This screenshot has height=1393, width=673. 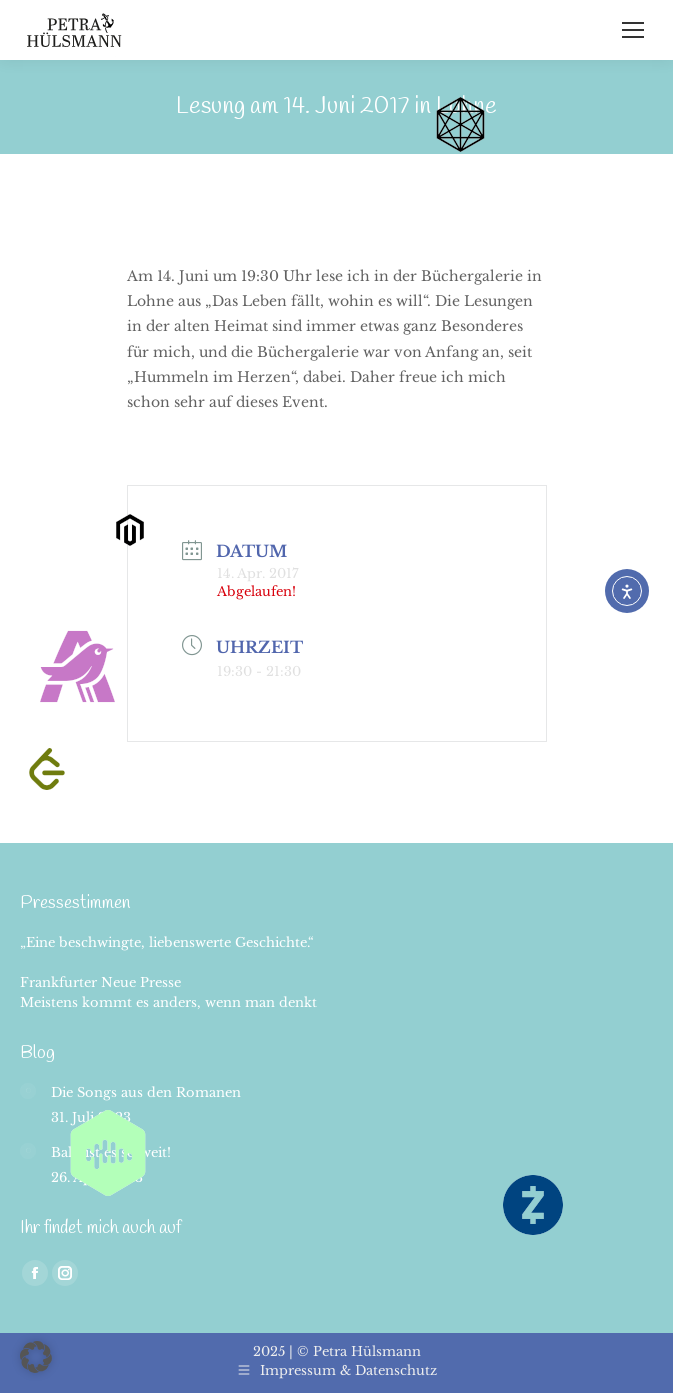 What do you see at coordinates (108, 1153) in the screenshot?
I see `open the Castbox podcast app` at bounding box center [108, 1153].